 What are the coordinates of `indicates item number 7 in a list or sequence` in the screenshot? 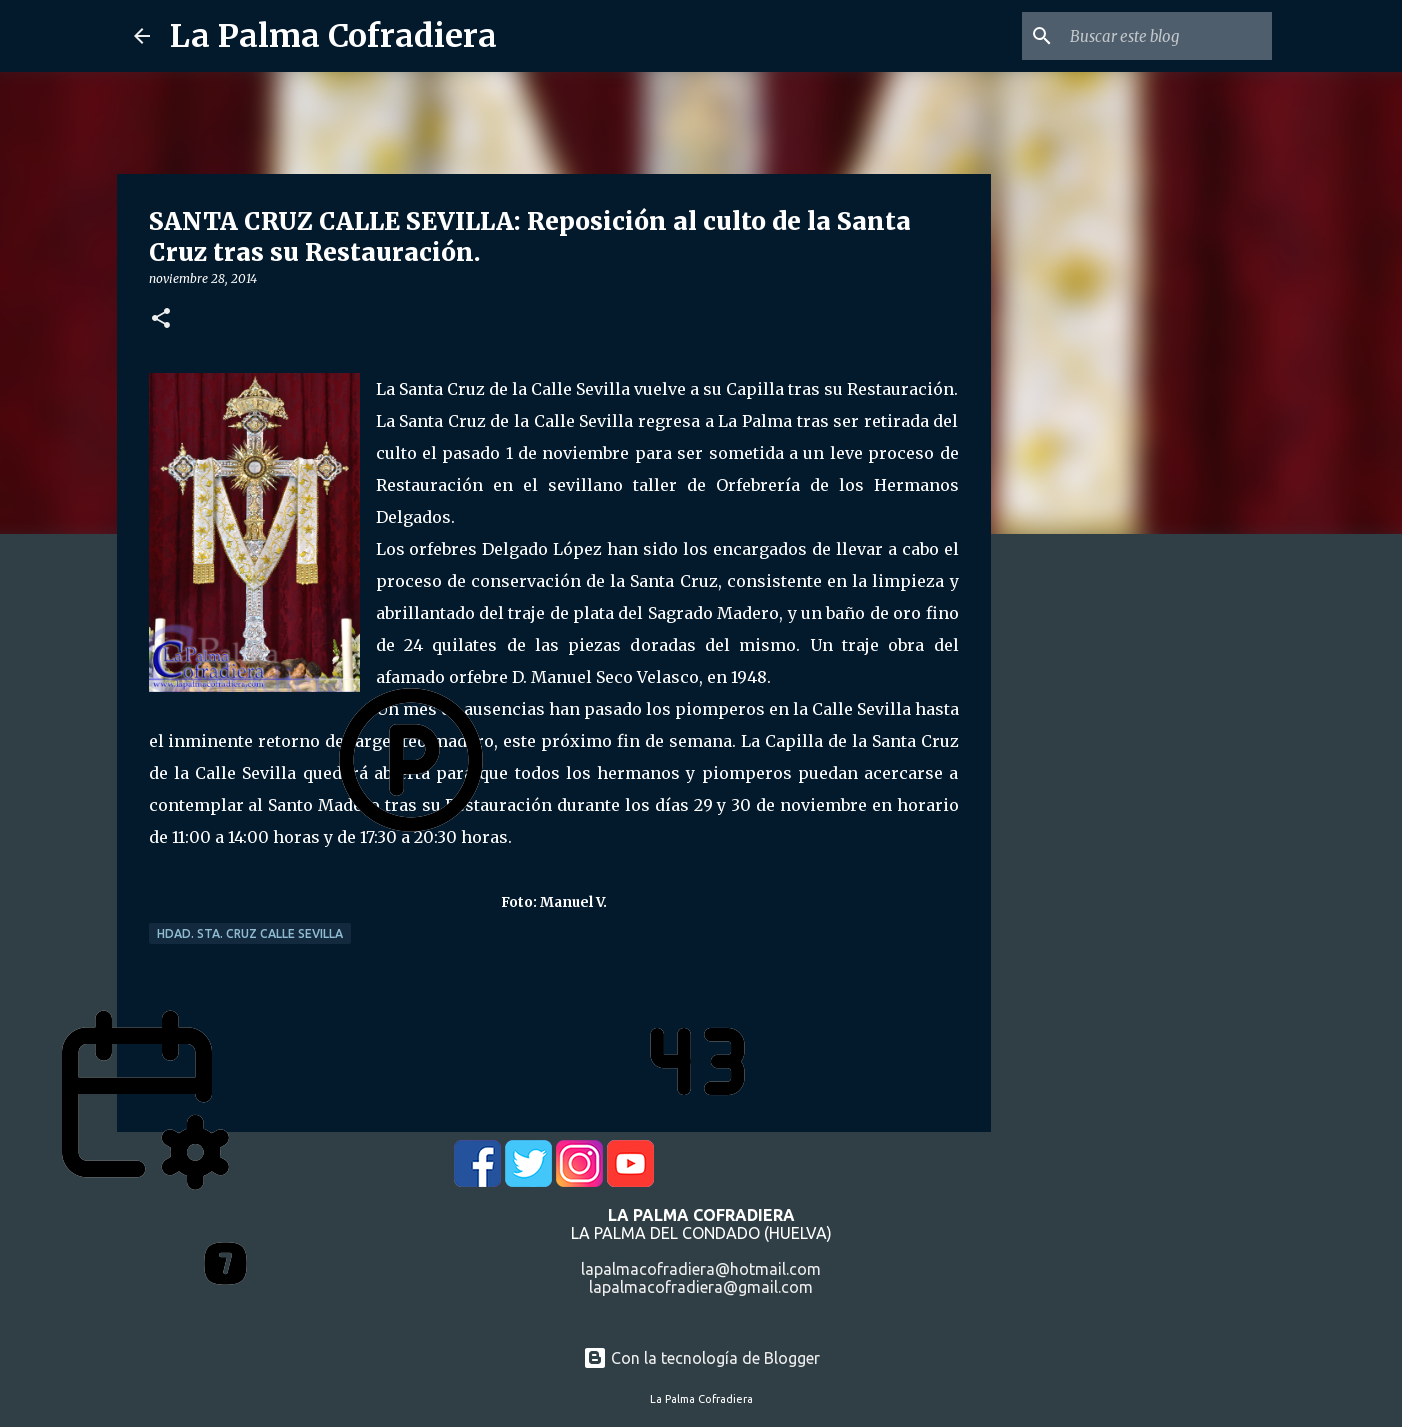 It's located at (225, 1263).